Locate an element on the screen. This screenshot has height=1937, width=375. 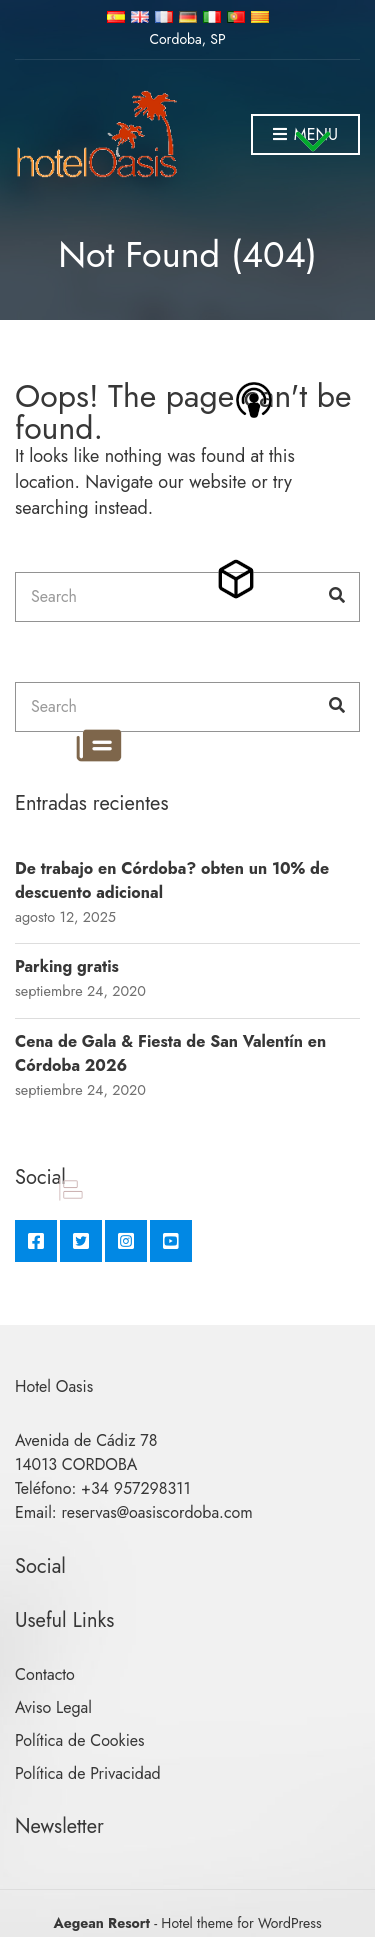
view news or articles is located at coordinates (100, 745).